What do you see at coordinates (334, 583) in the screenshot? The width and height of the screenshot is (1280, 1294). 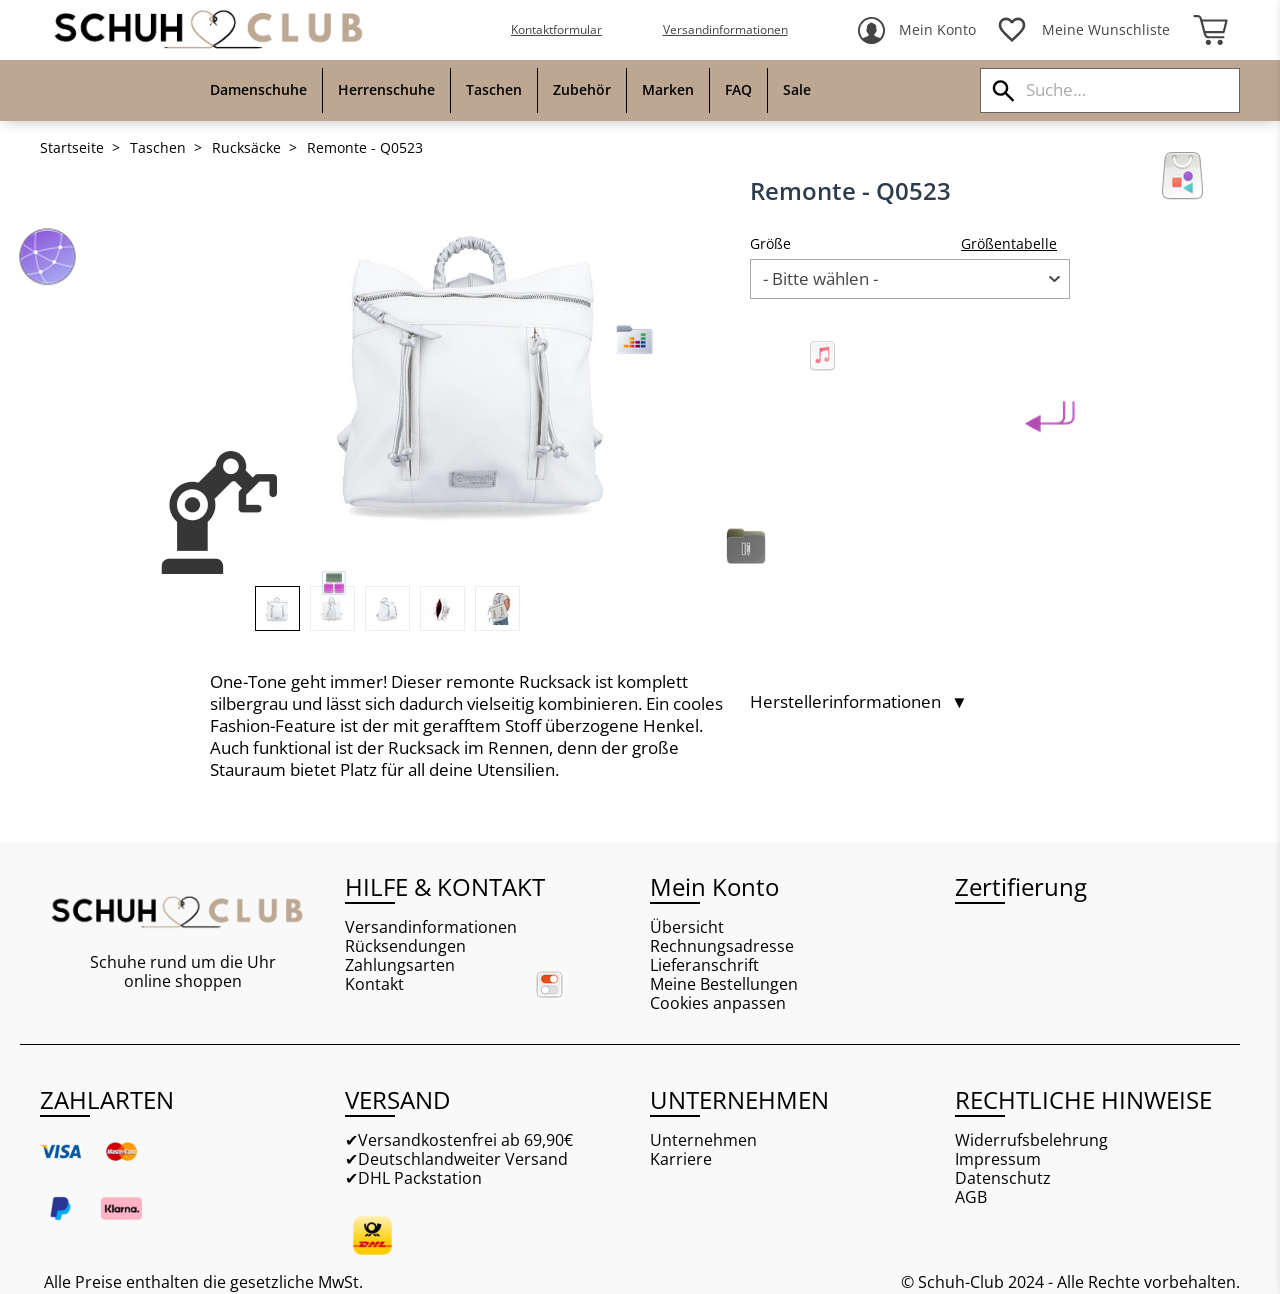 I see `select all items in the current view` at bounding box center [334, 583].